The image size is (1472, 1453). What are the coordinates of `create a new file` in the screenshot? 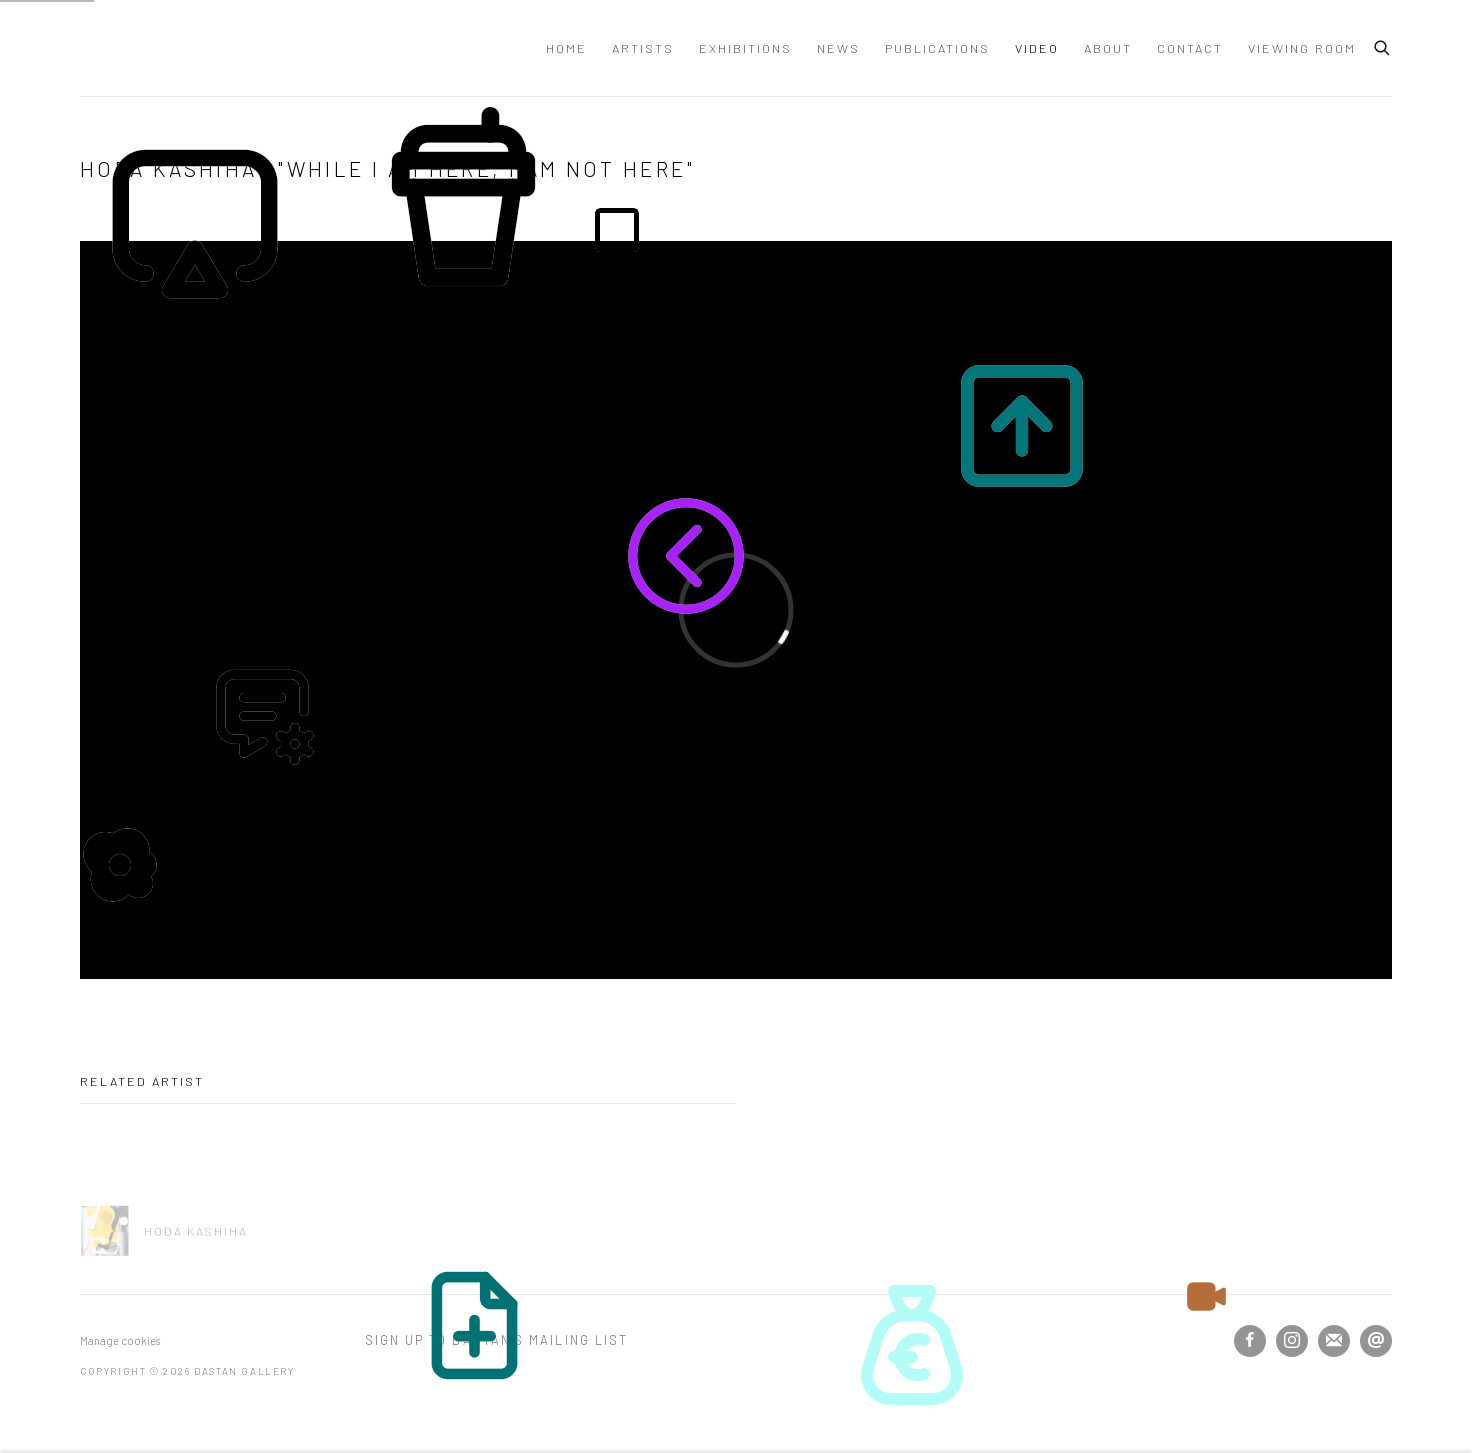 It's located at (474, 1325).